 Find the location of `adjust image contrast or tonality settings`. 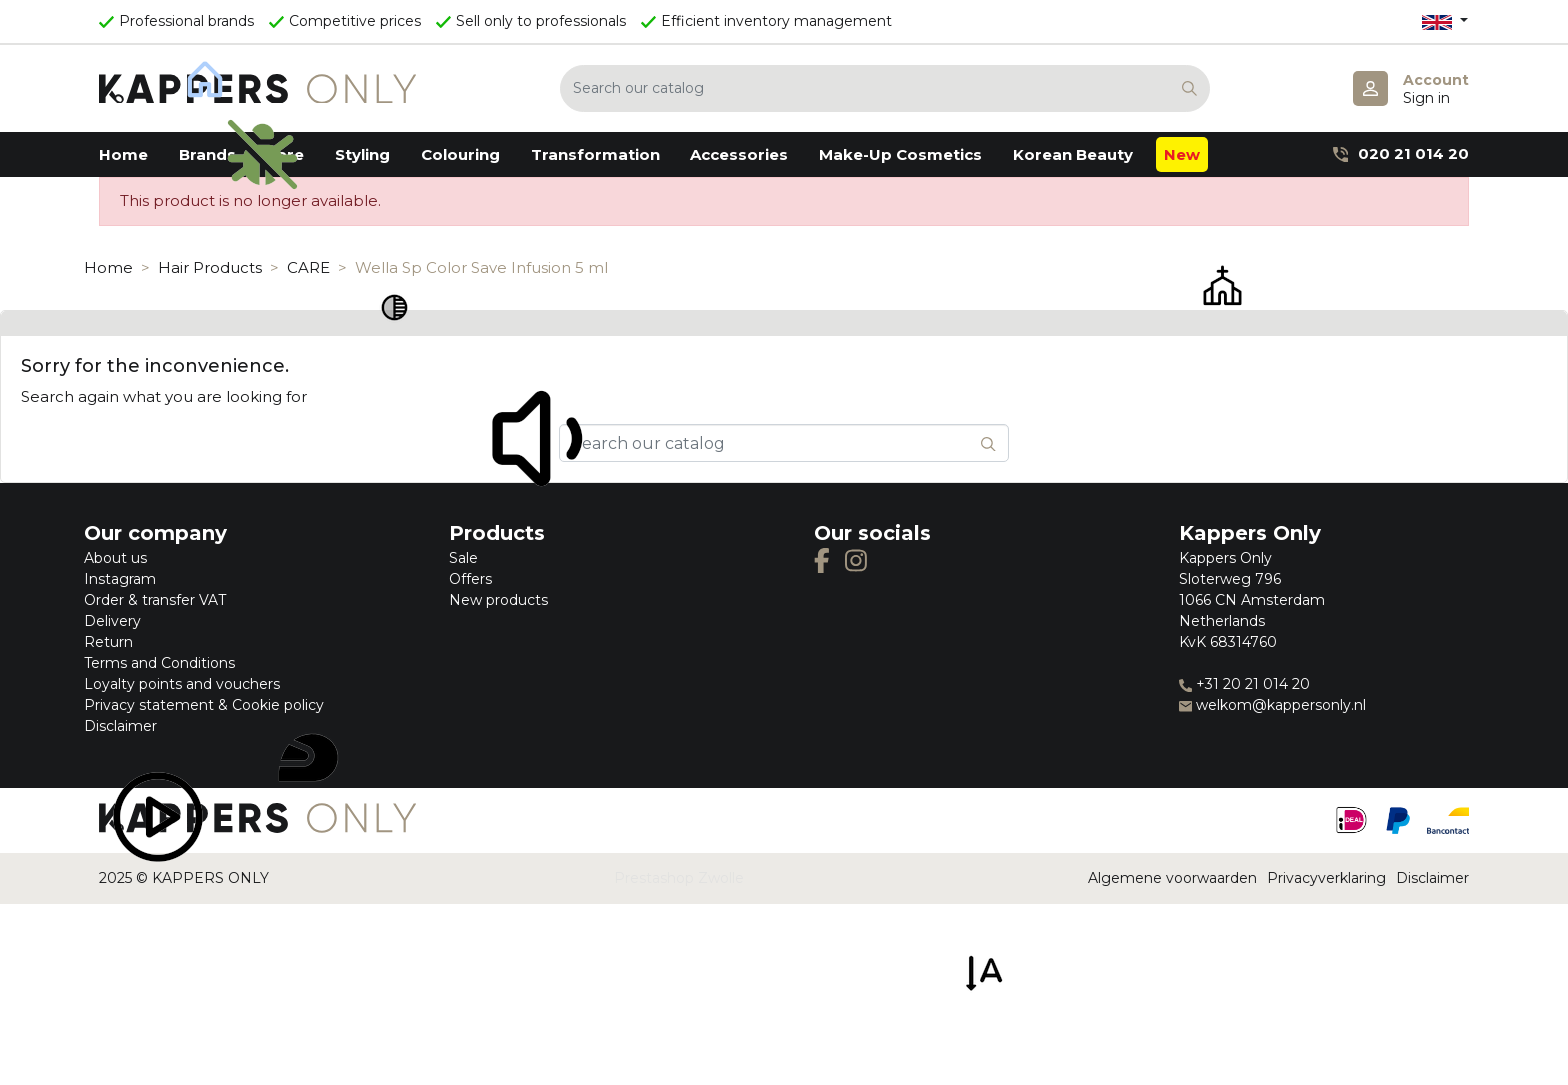

adjust image contrast or tonality settings is located at coordinates (394, 307).